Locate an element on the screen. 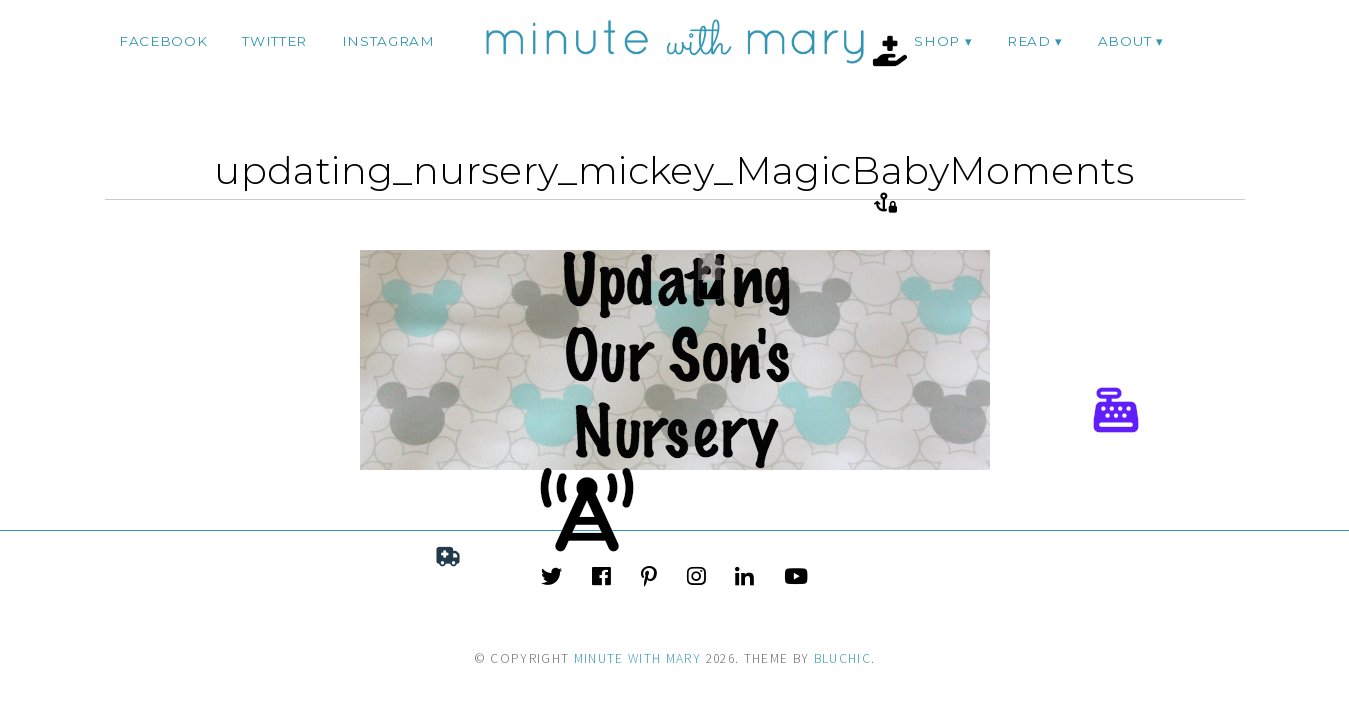  lock or secure an anchor point is located at coordinates (885, 202).